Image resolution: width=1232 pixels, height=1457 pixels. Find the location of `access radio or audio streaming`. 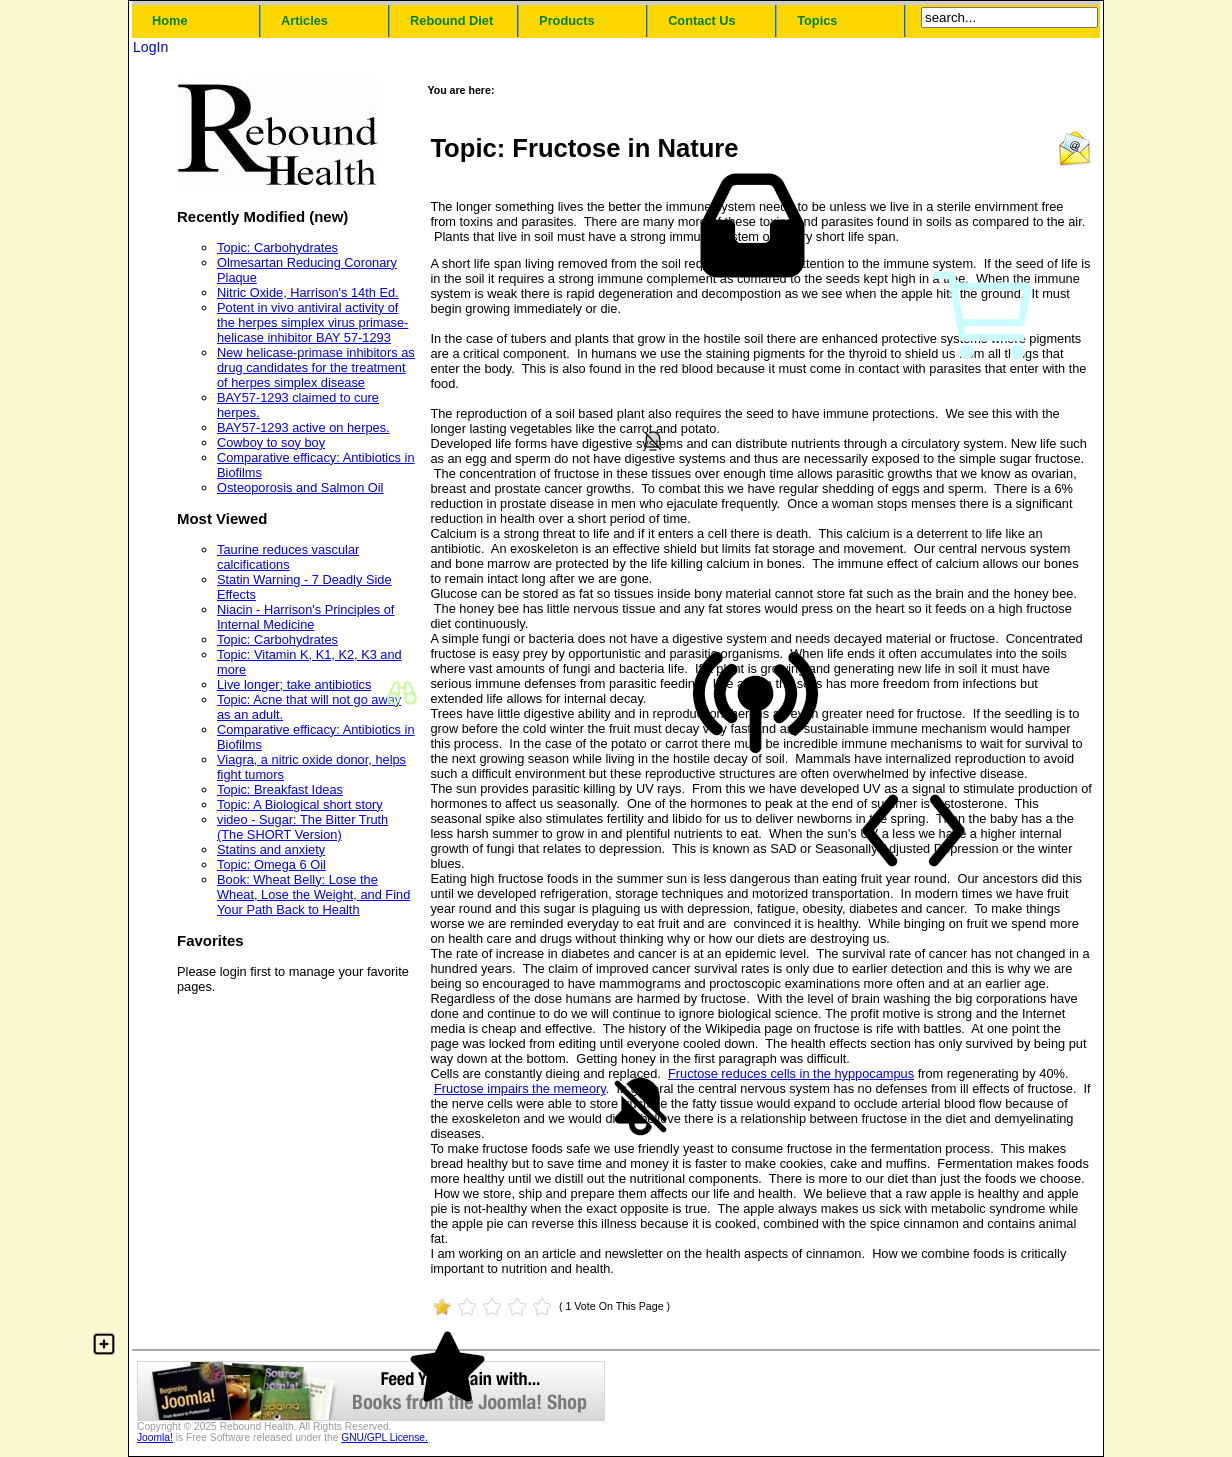

access radio or audio streaming is located at coordinates (755, 699).